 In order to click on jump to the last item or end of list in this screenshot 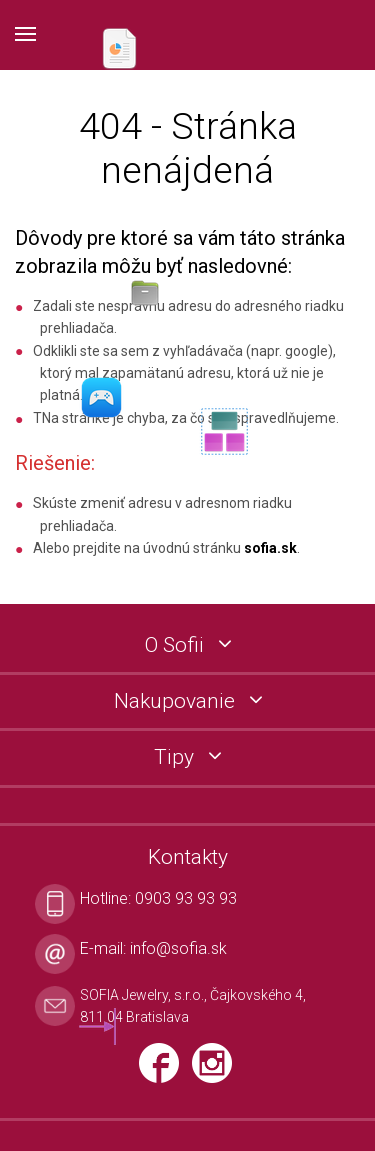, I will do `click(97, 1026)`.